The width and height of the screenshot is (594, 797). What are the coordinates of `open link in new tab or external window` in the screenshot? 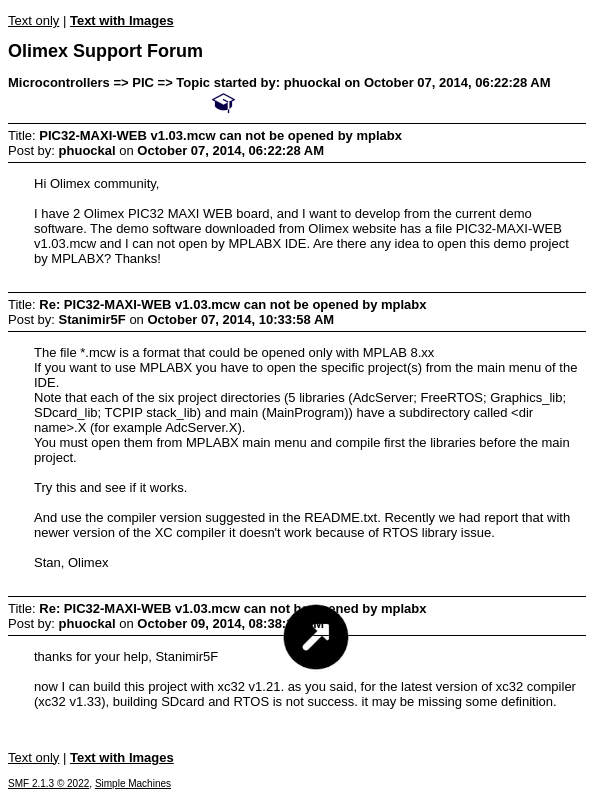 It's located at (316, 637).